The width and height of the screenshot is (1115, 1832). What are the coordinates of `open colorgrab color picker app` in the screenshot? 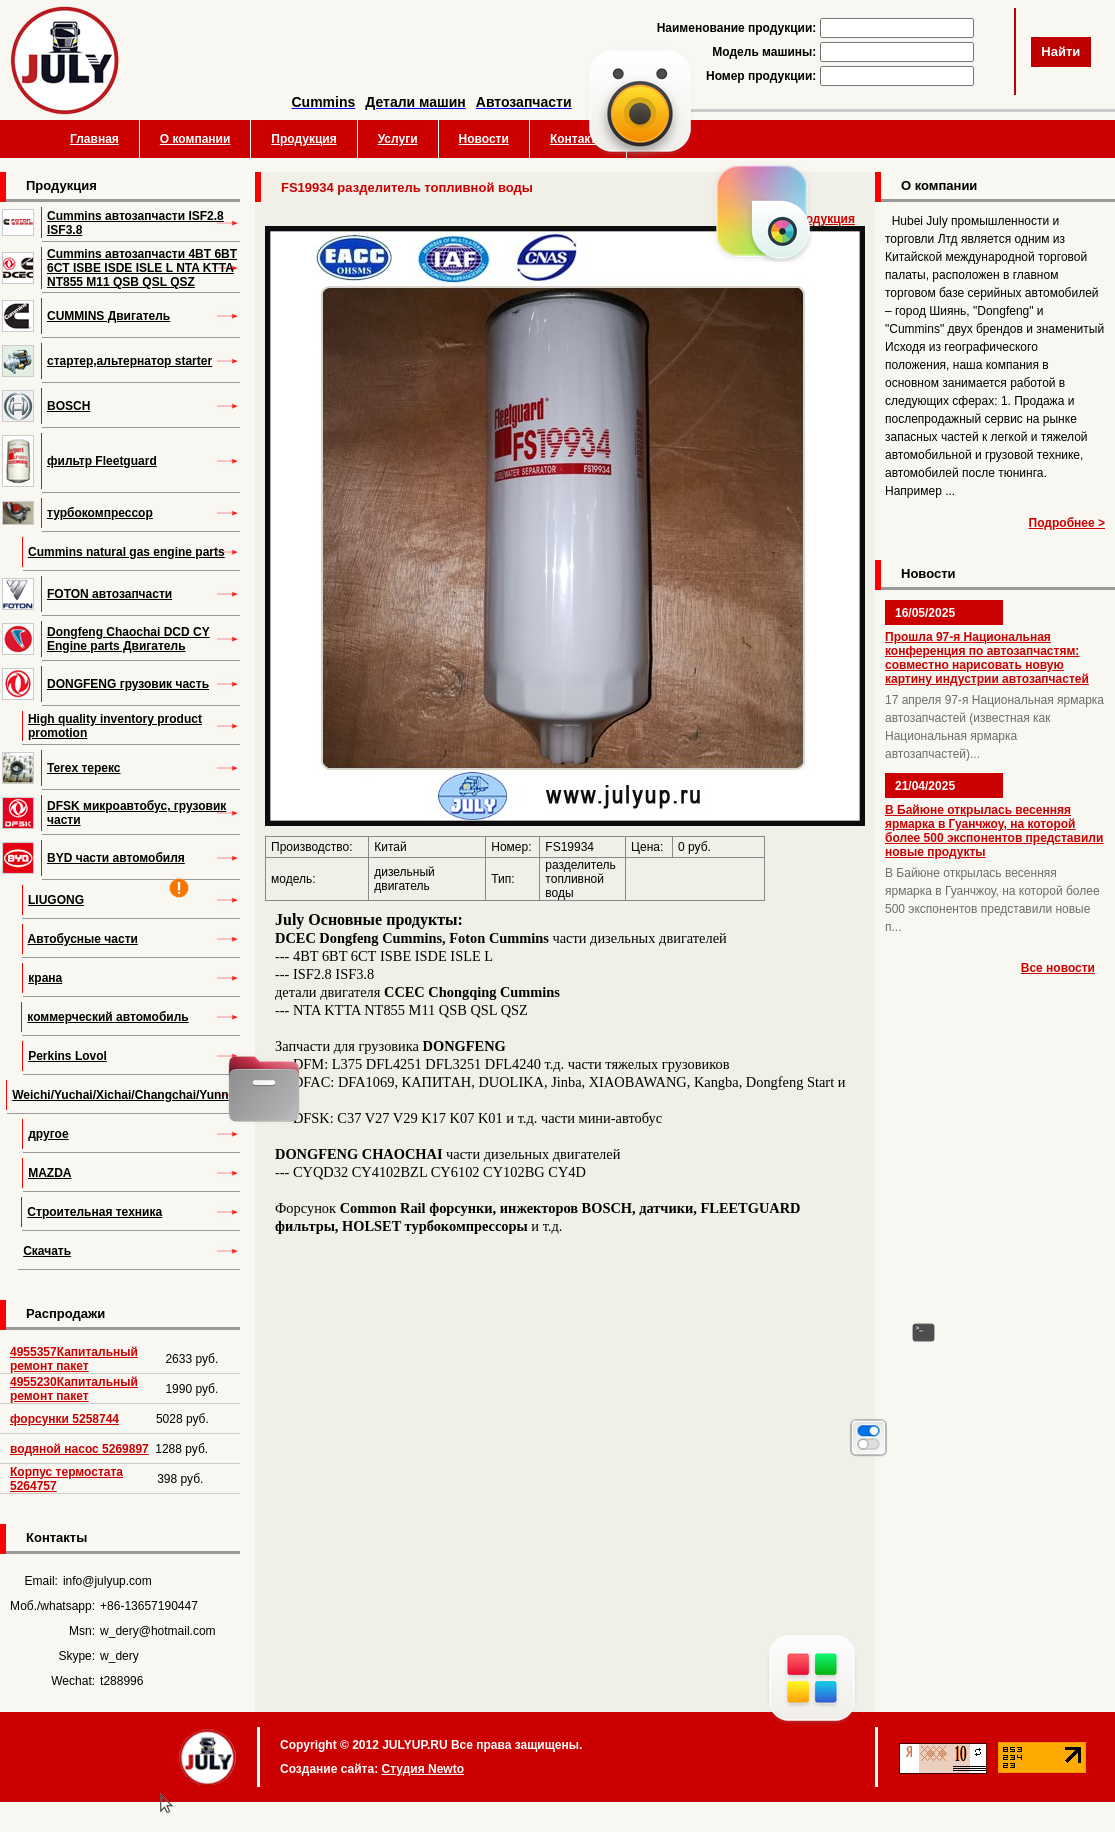 It's located at (761, 210).